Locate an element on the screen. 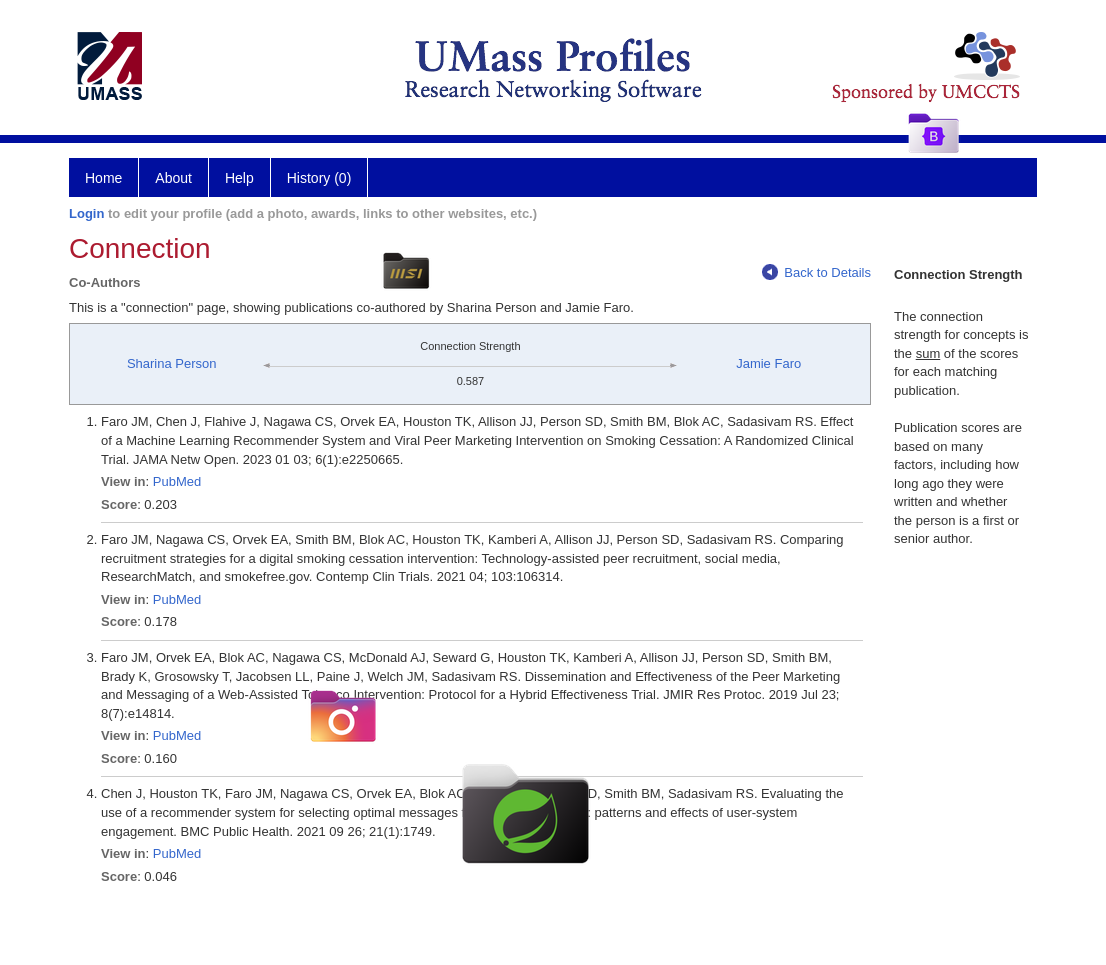  open MSI branded folder is located at coordinates (406, 272).